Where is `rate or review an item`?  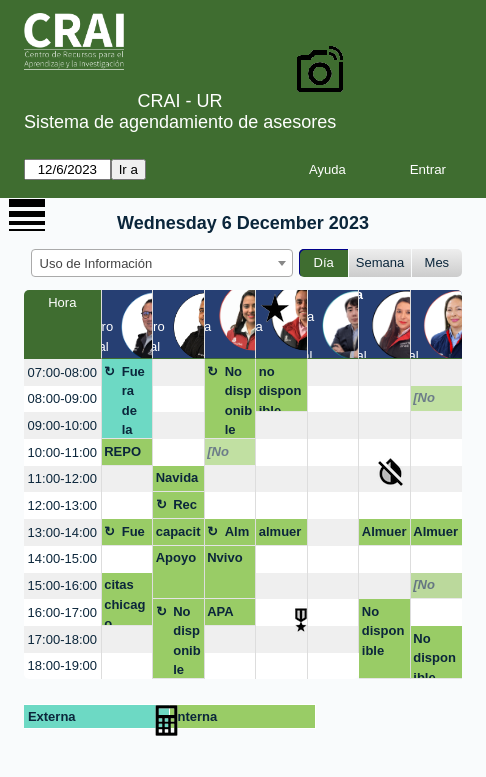 rate or review an item is located at coordinates (275, 308).